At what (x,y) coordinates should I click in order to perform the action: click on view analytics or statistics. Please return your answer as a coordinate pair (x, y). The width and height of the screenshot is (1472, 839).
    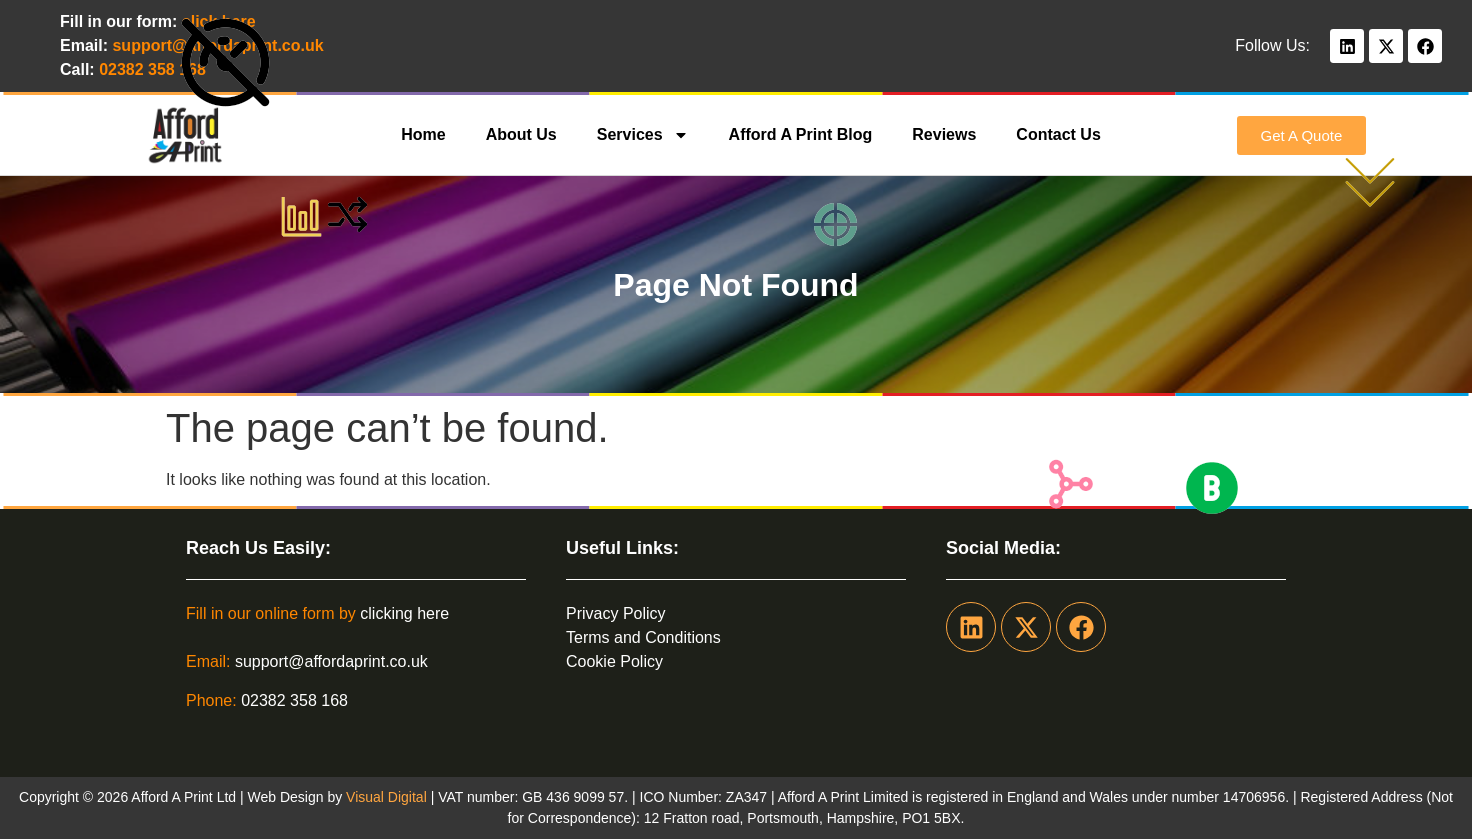
    Looking at the image, I should click on (301, 219).